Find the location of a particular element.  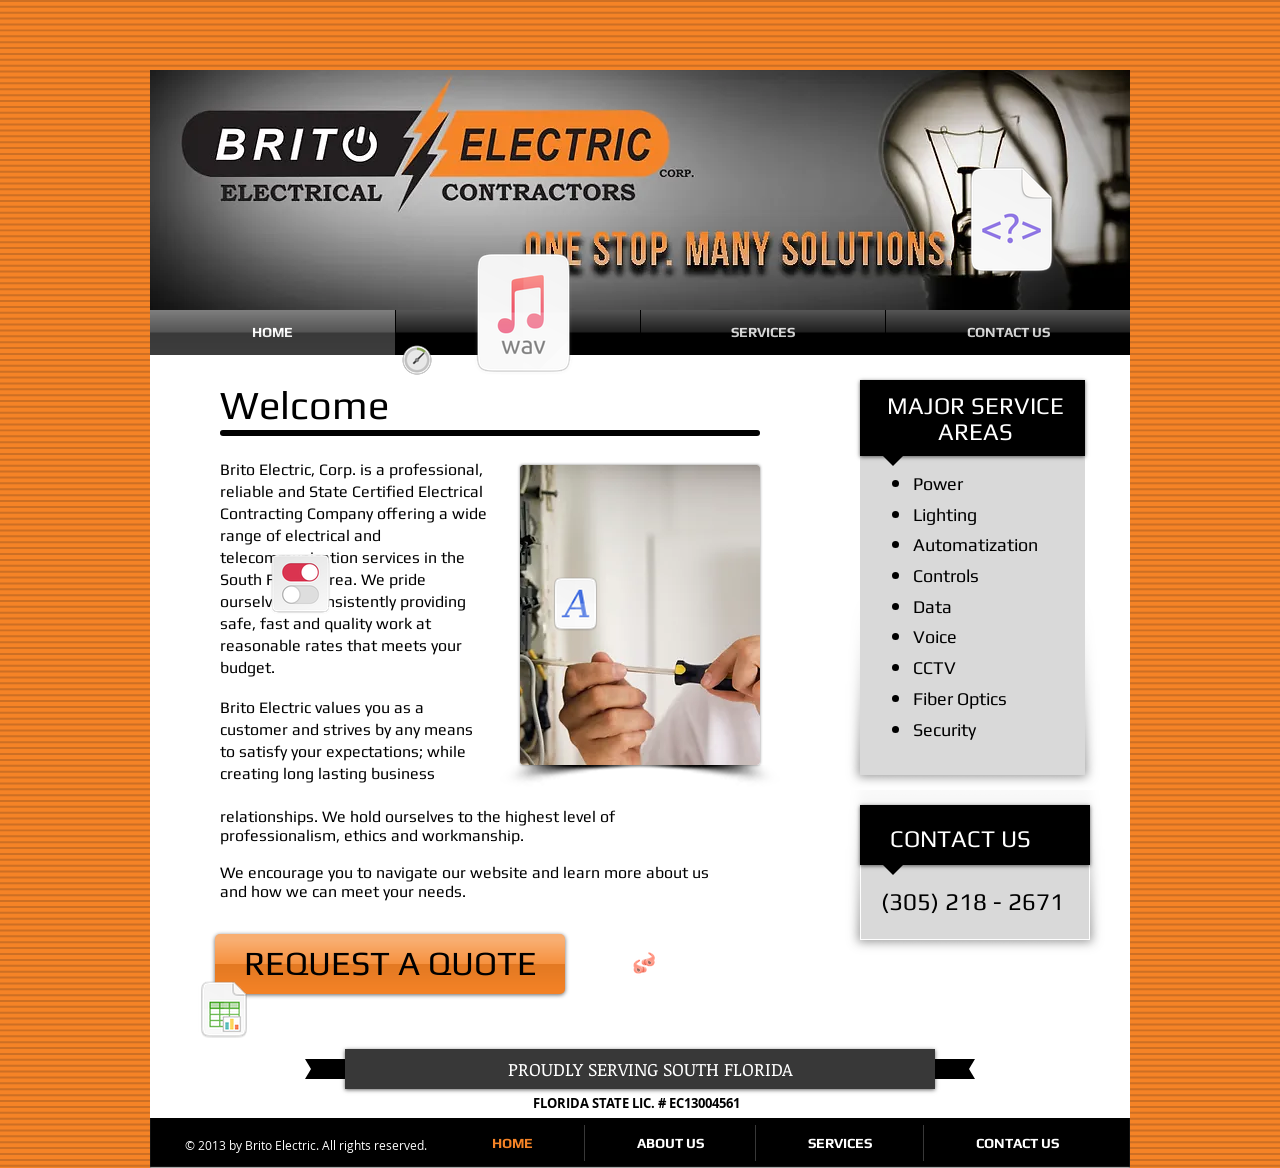

open a font file is located at coordinates (575, 603).